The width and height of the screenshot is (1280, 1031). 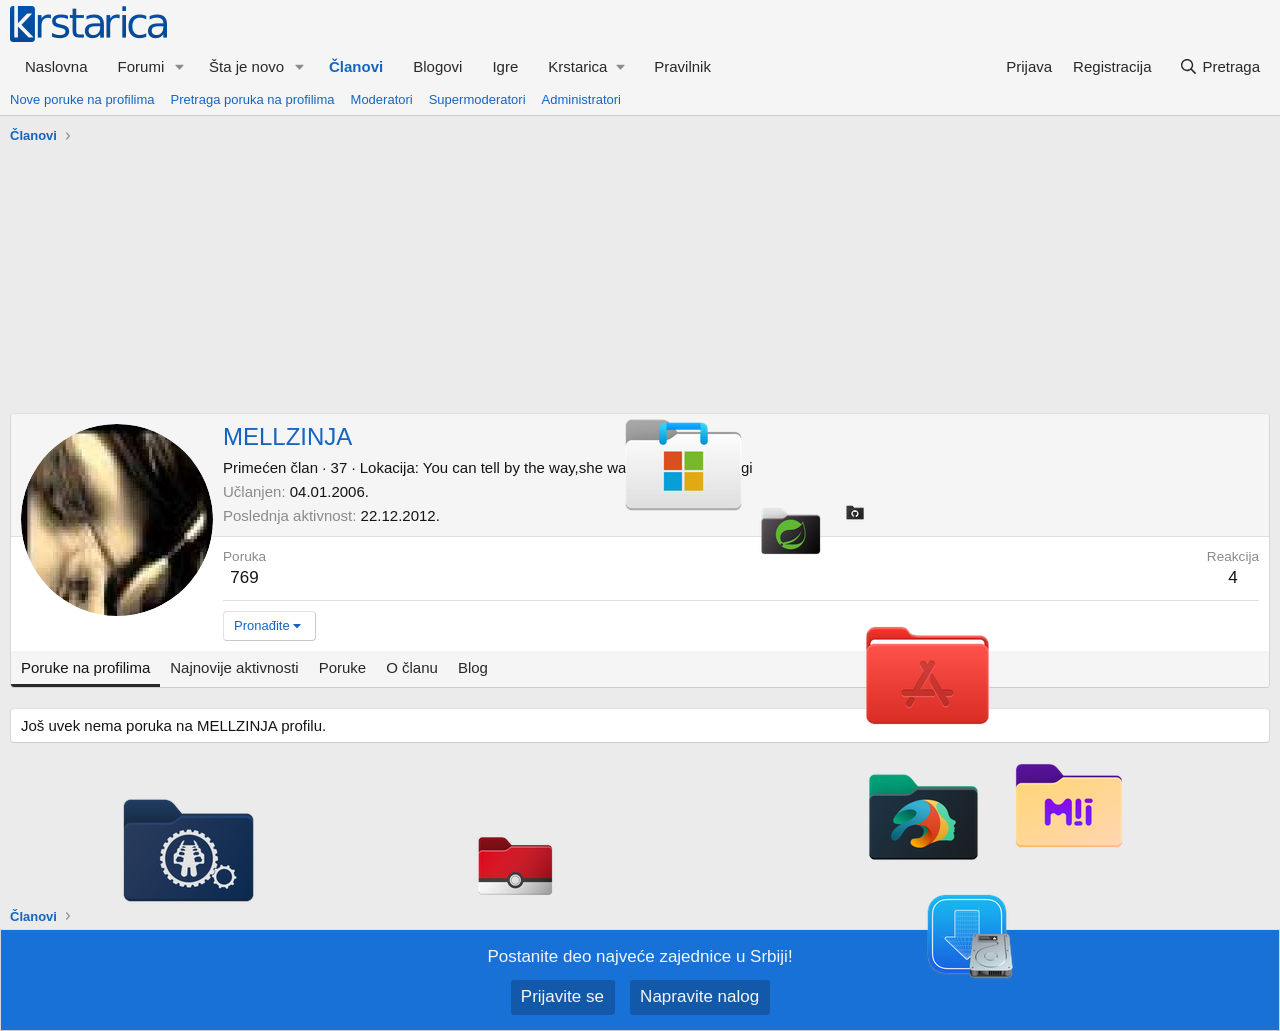 I want to click on open spring framework project files, so click(x=790, y=532).